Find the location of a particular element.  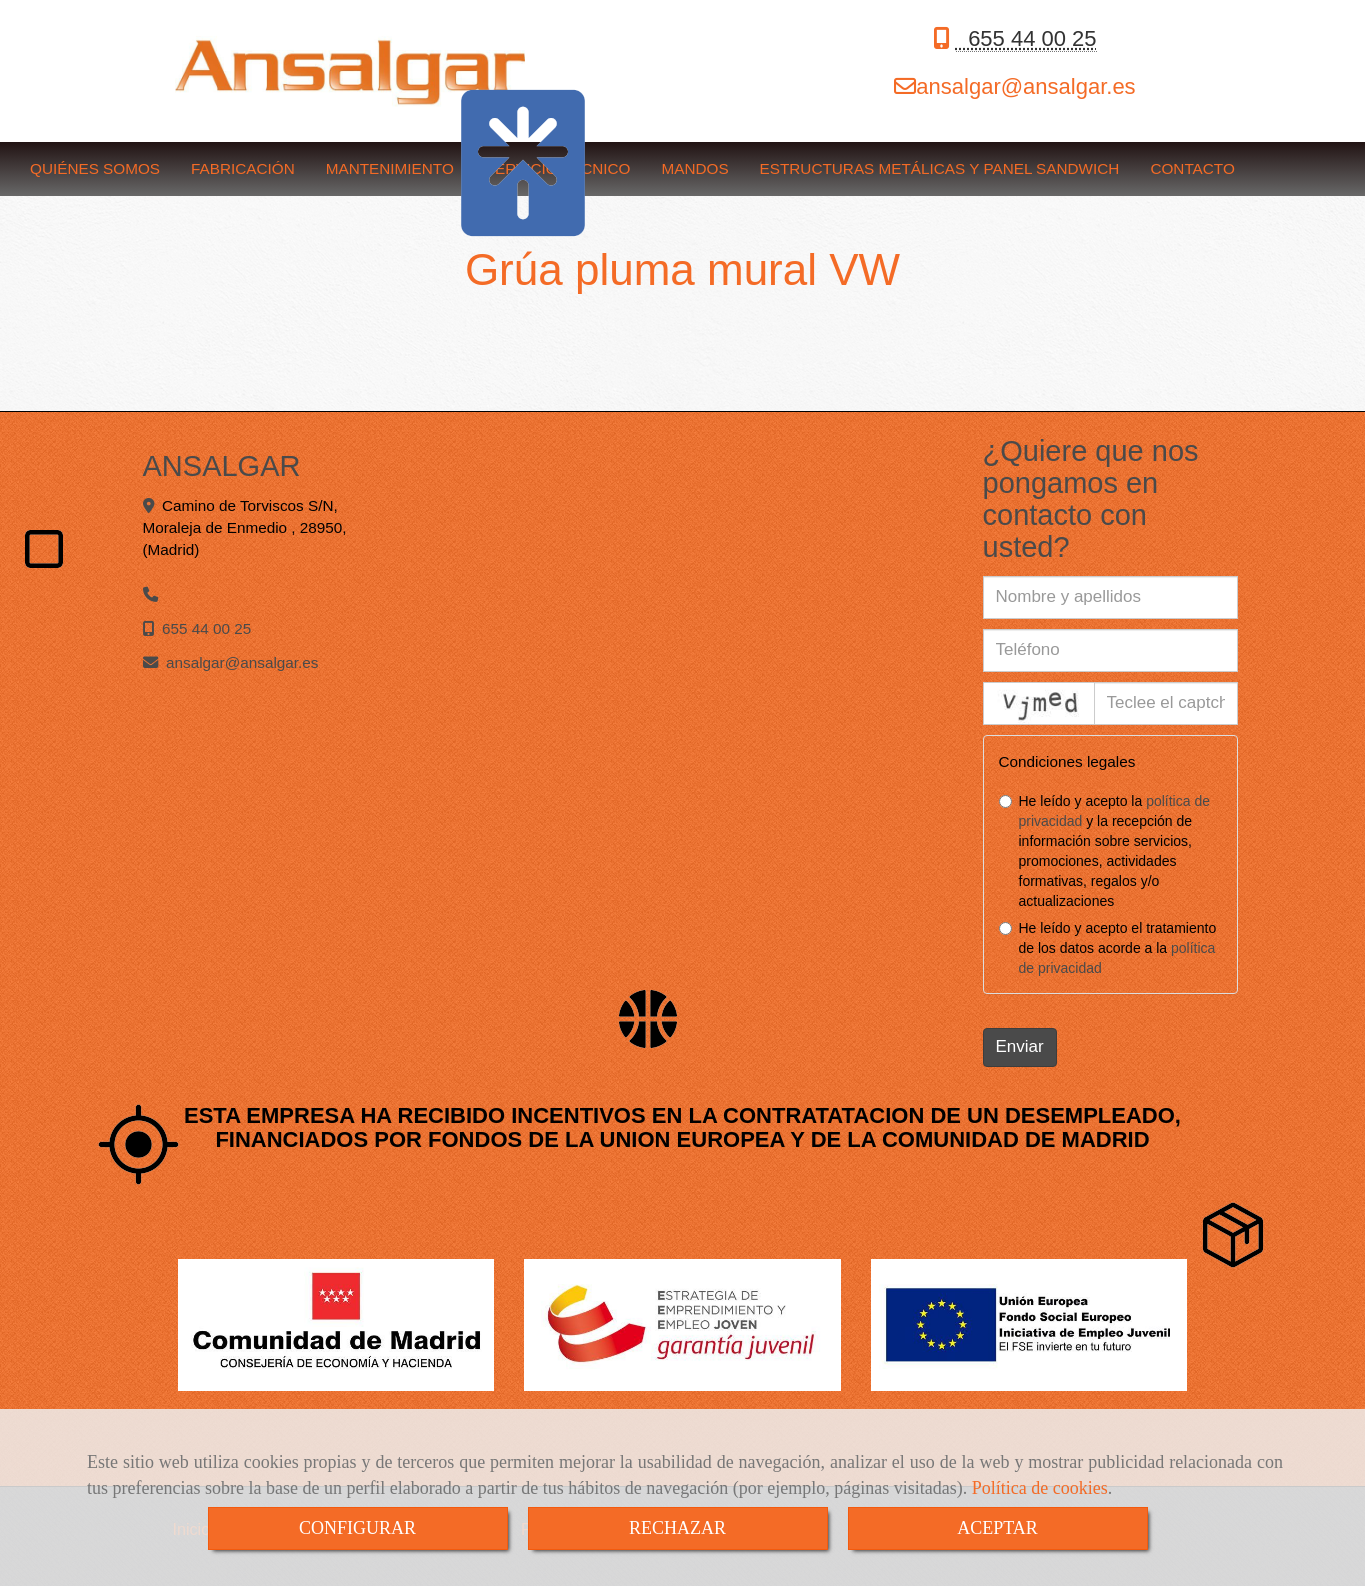

open linktree profile is located at coordinates (523, 163).